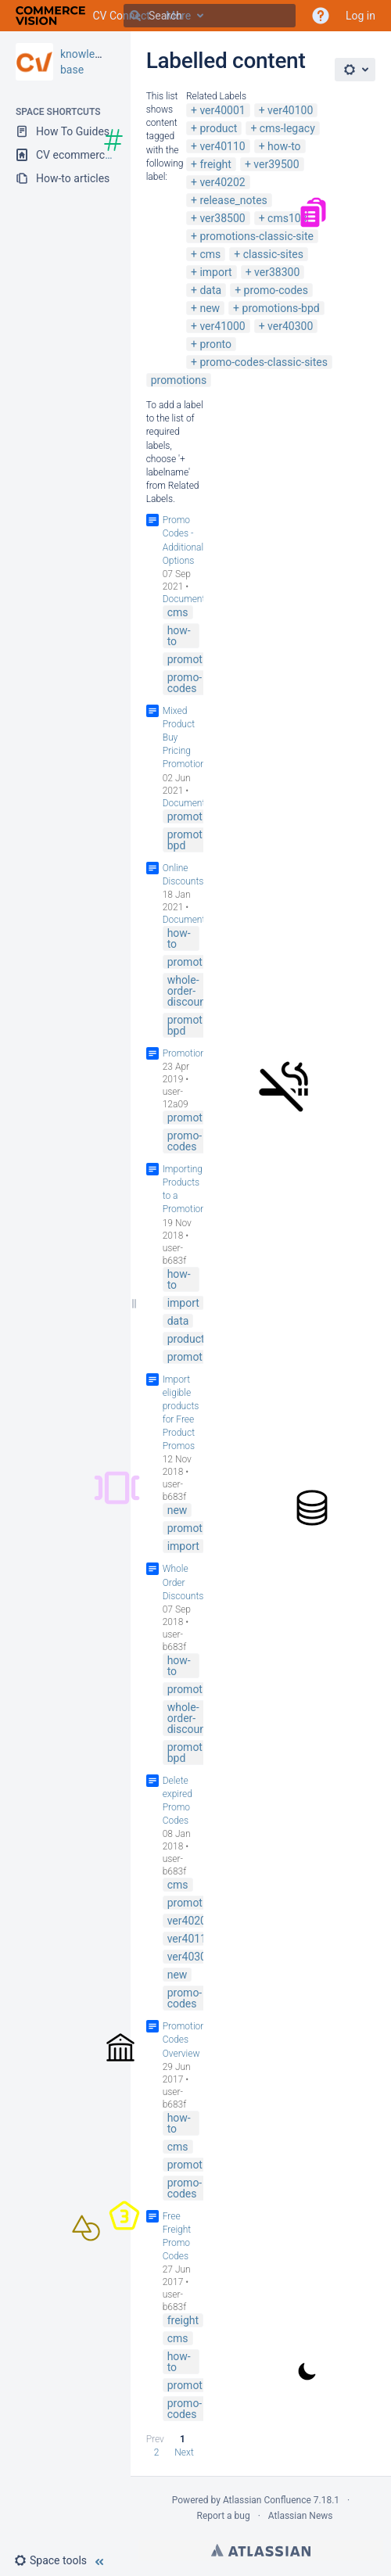  Describe the element at coordinates (113, 140) in the screenshot. I see `add or search hashtags` at that location.